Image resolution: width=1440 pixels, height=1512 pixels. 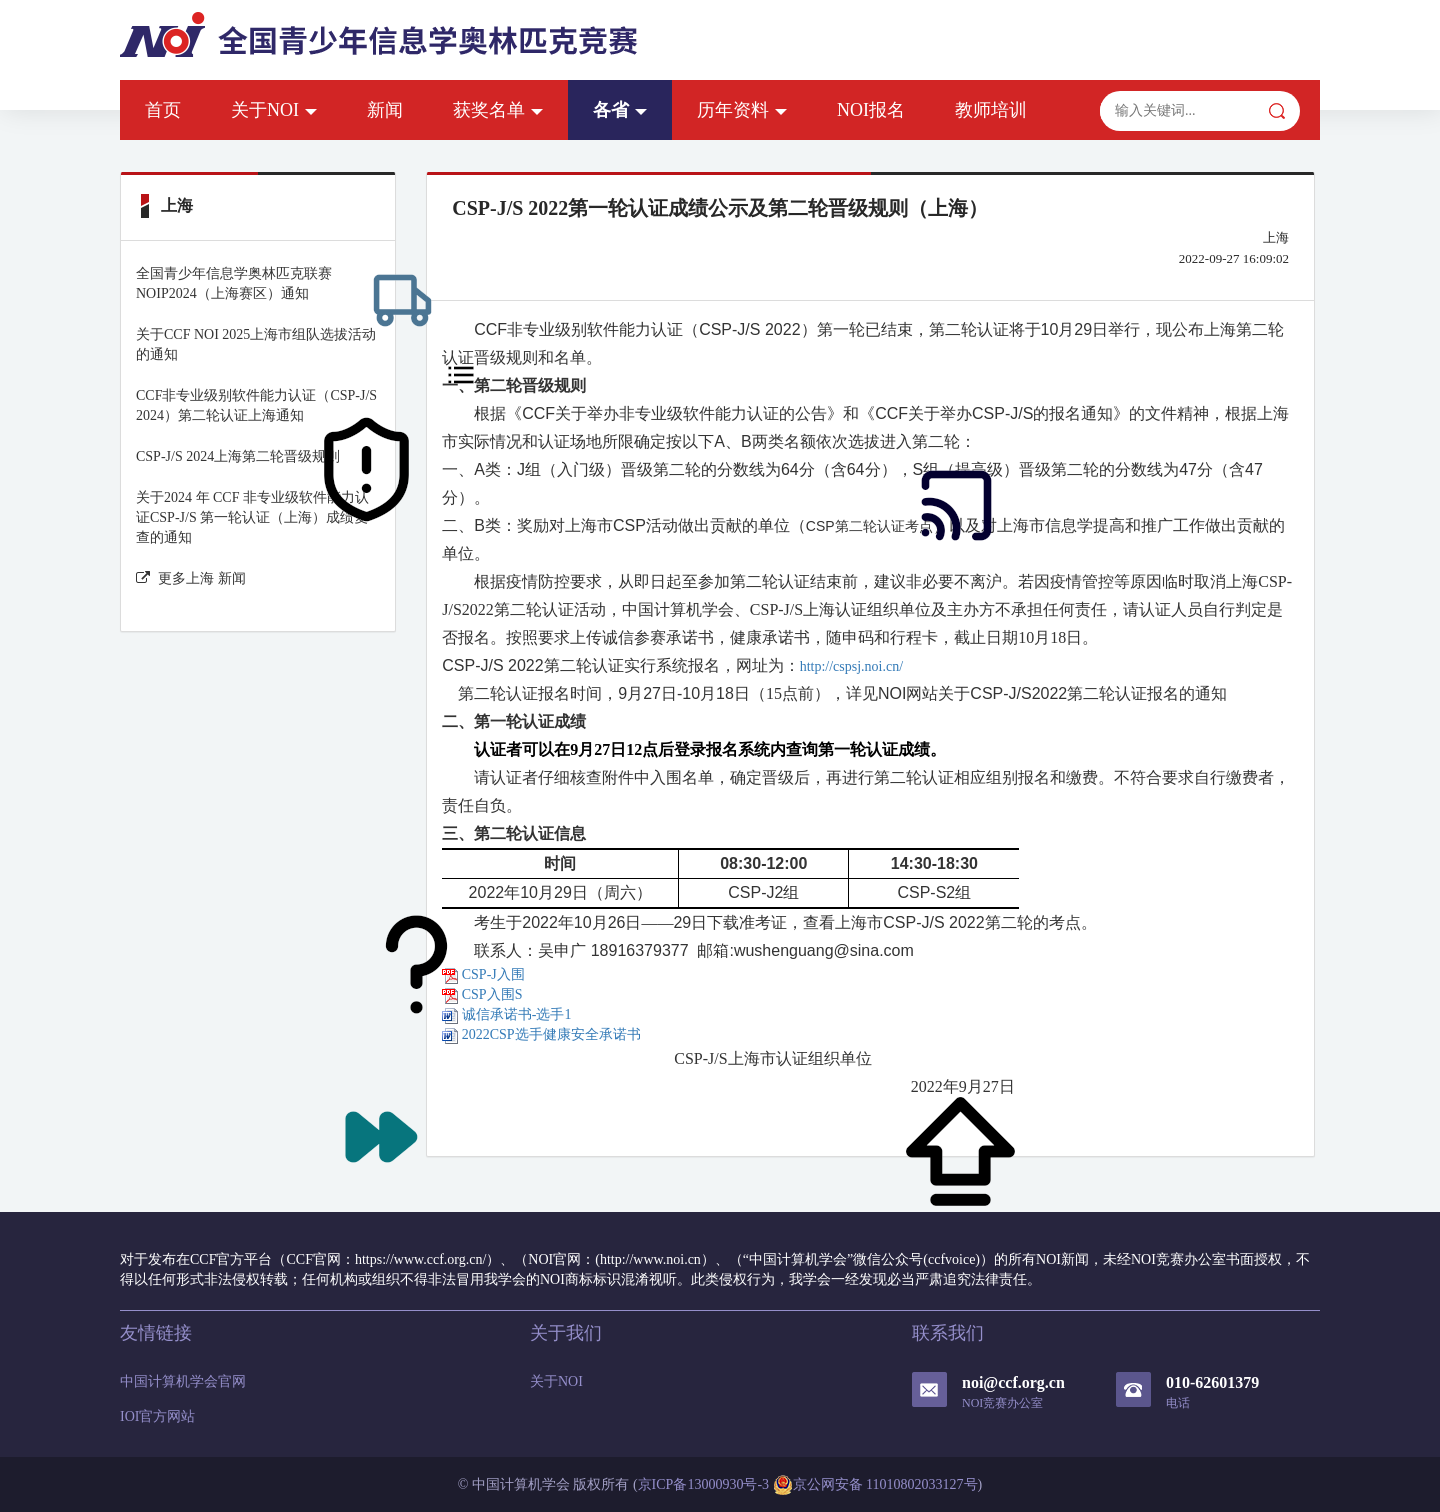 What do you see at coordinates (377, 1137) in the screenshot?
I see `skip to the next track` at bounding box center [377, 1137].